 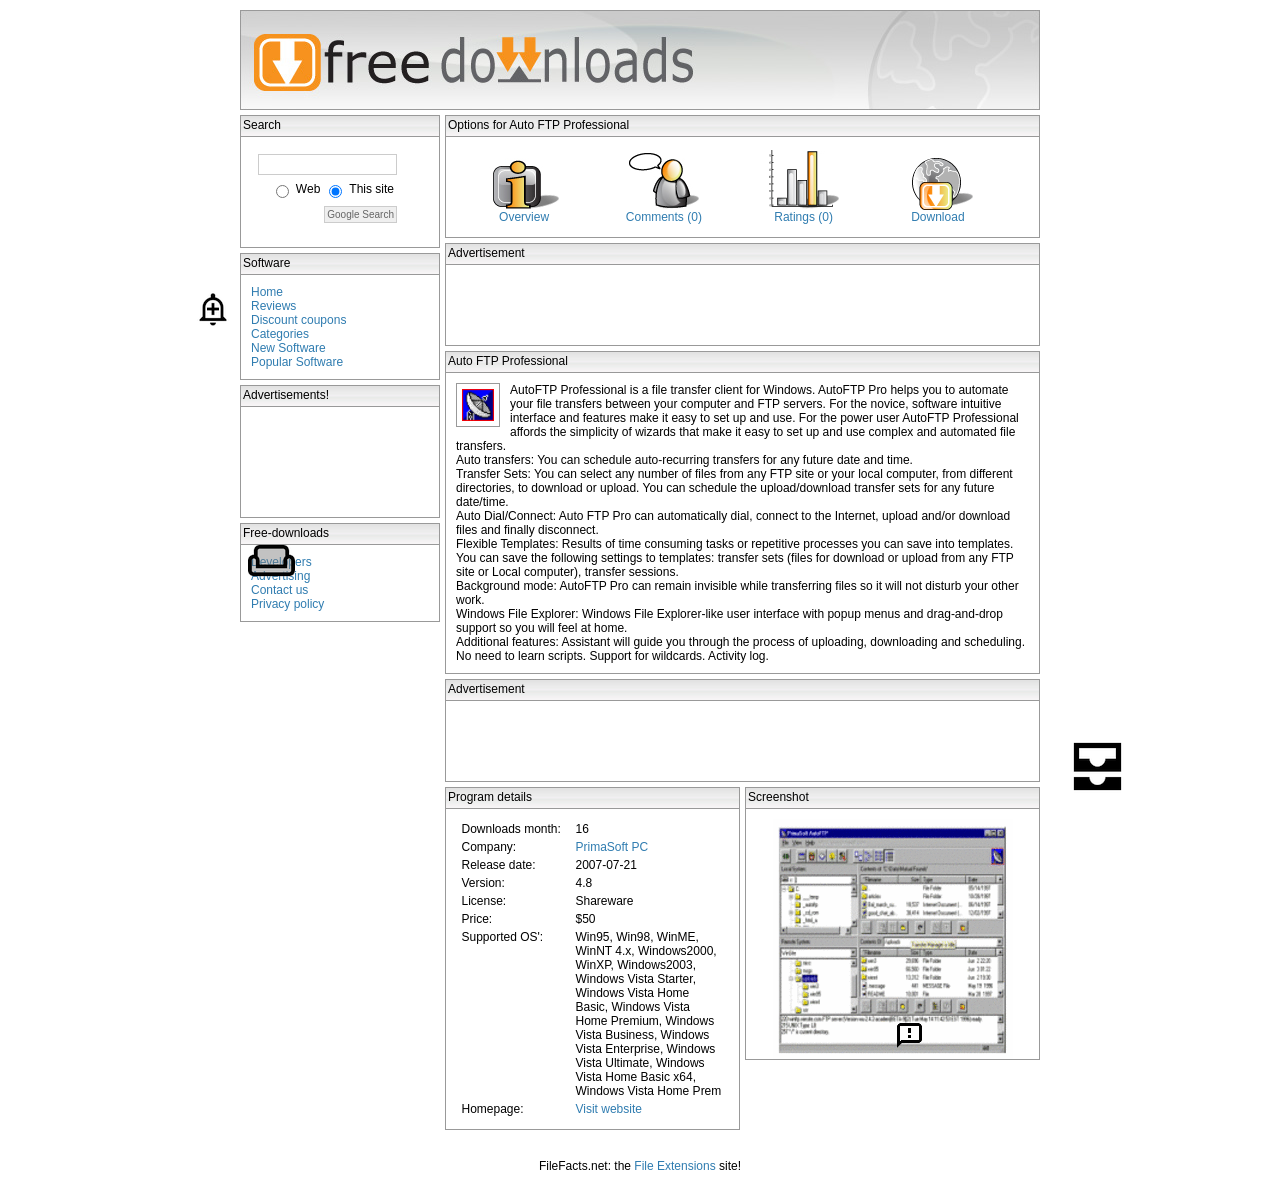 I want to click on add a new reminder or alert, so click(x=213, y=309).